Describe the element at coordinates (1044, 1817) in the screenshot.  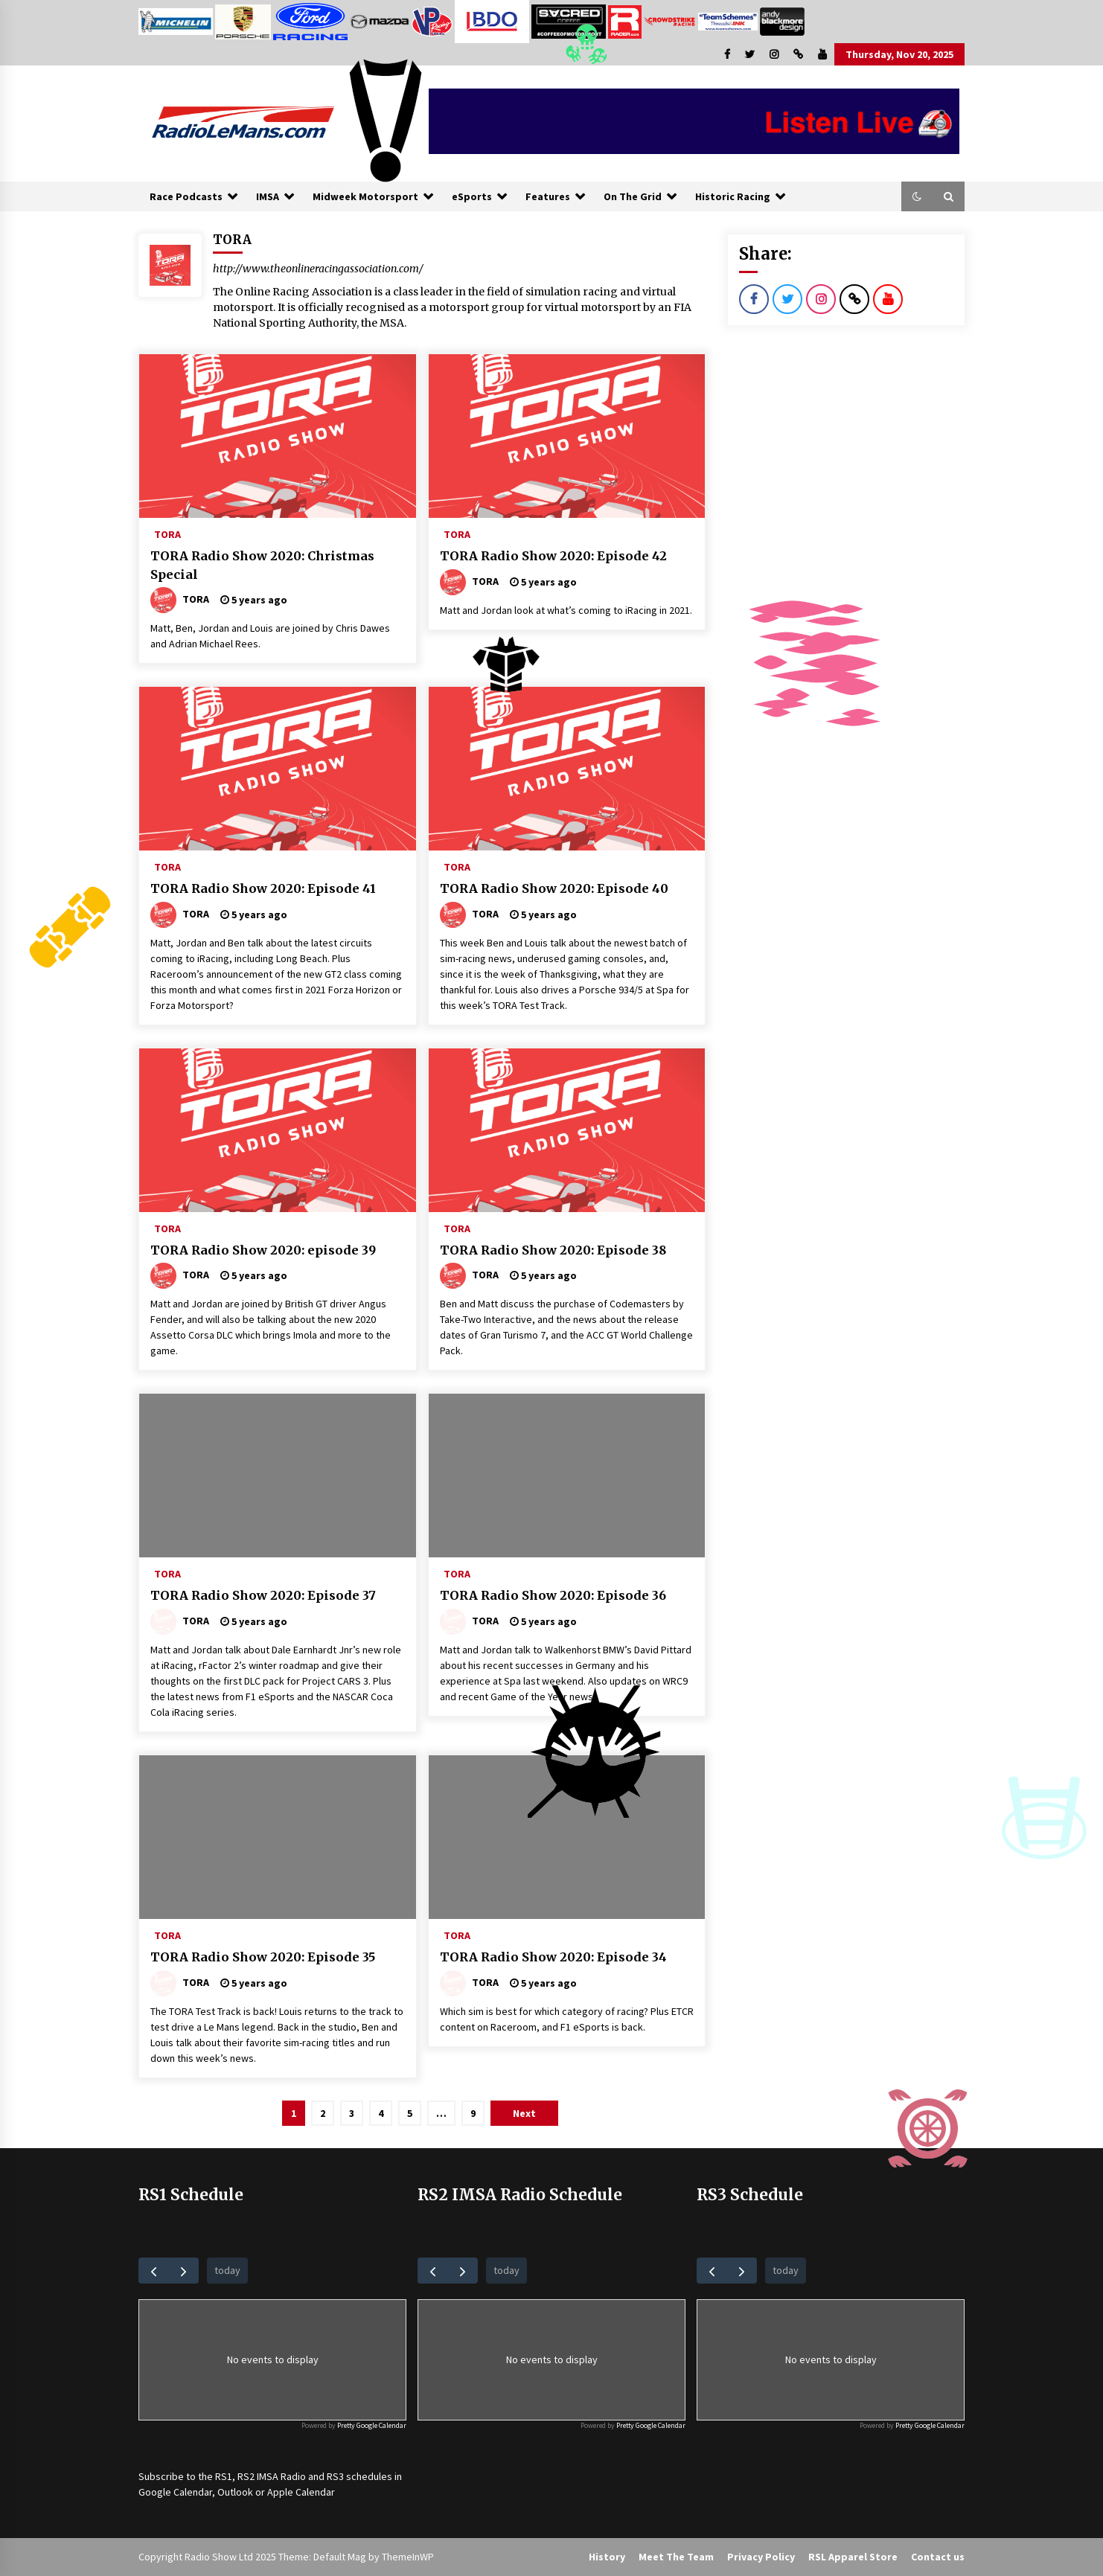
I see `access underground level or basement area` at that location.